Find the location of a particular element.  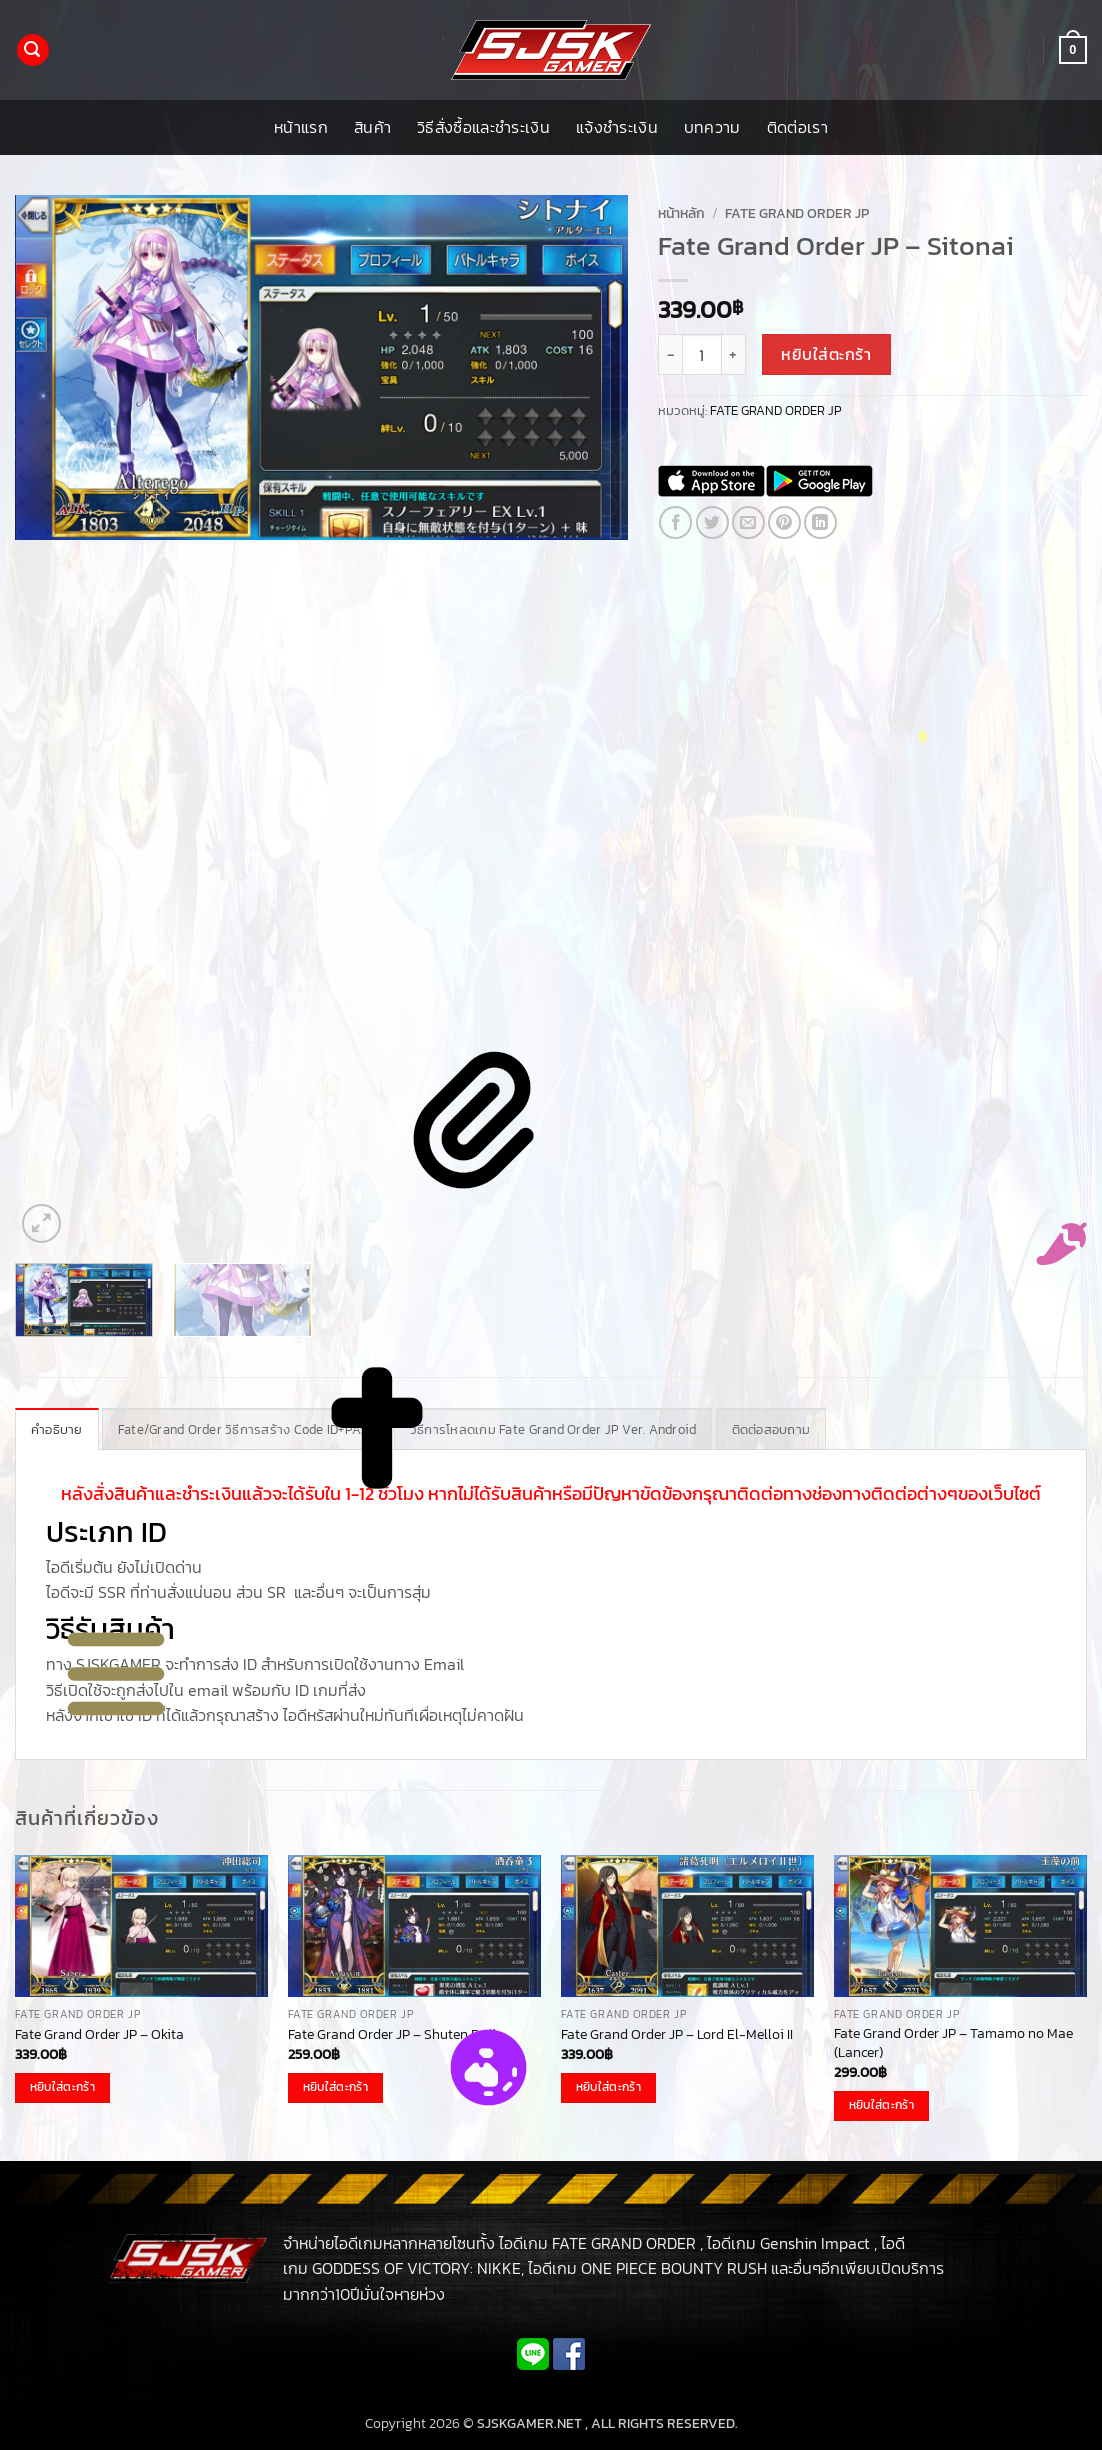

select oceania or australia/pacific region is located at coordinates (488, 2067).